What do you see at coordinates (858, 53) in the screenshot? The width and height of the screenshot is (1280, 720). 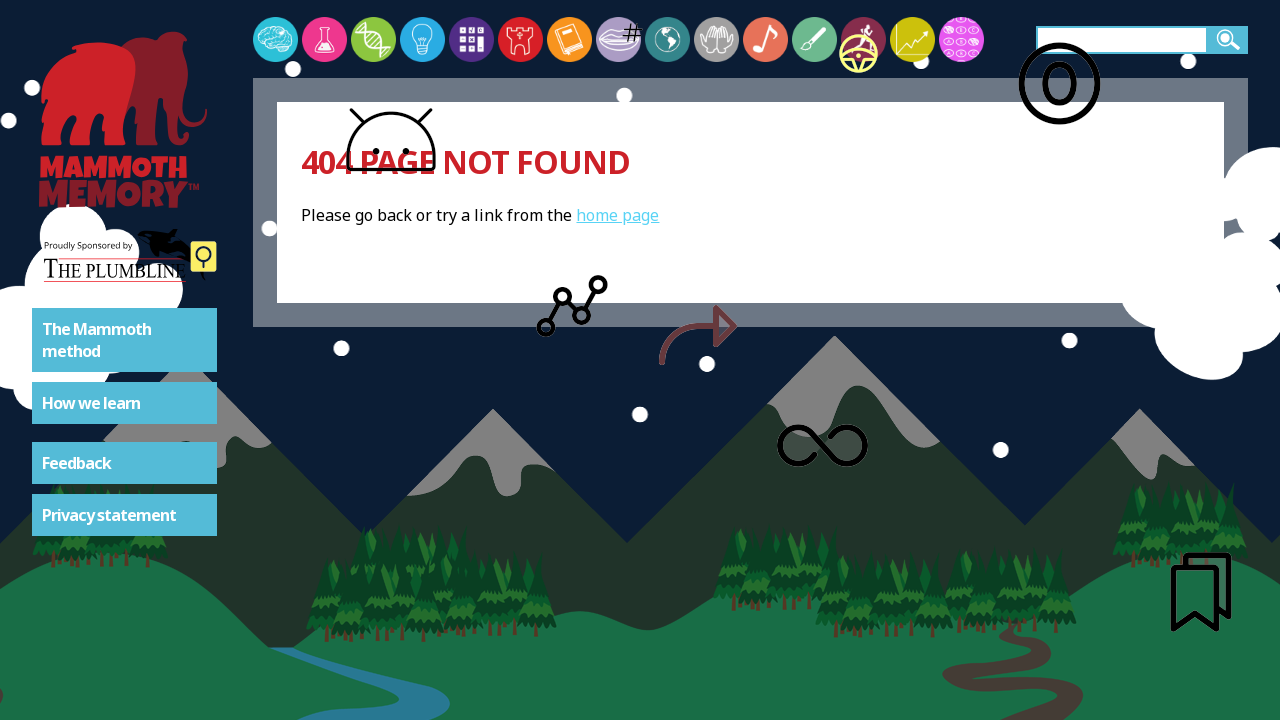 I see `access driving or navigation mode` at bounding box center [858, 53].